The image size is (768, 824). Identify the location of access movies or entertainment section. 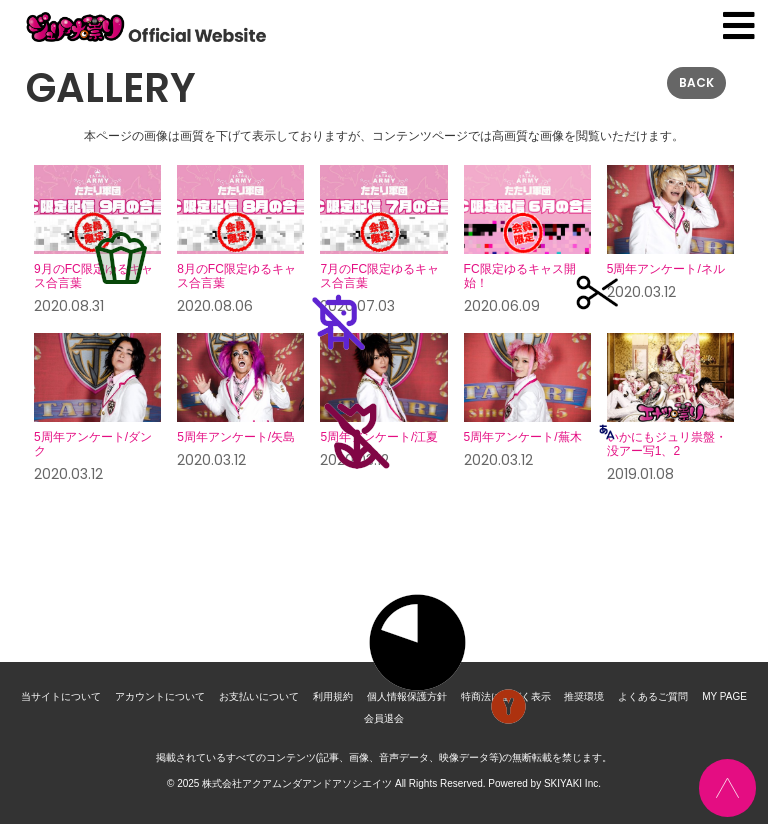
(121, 260).